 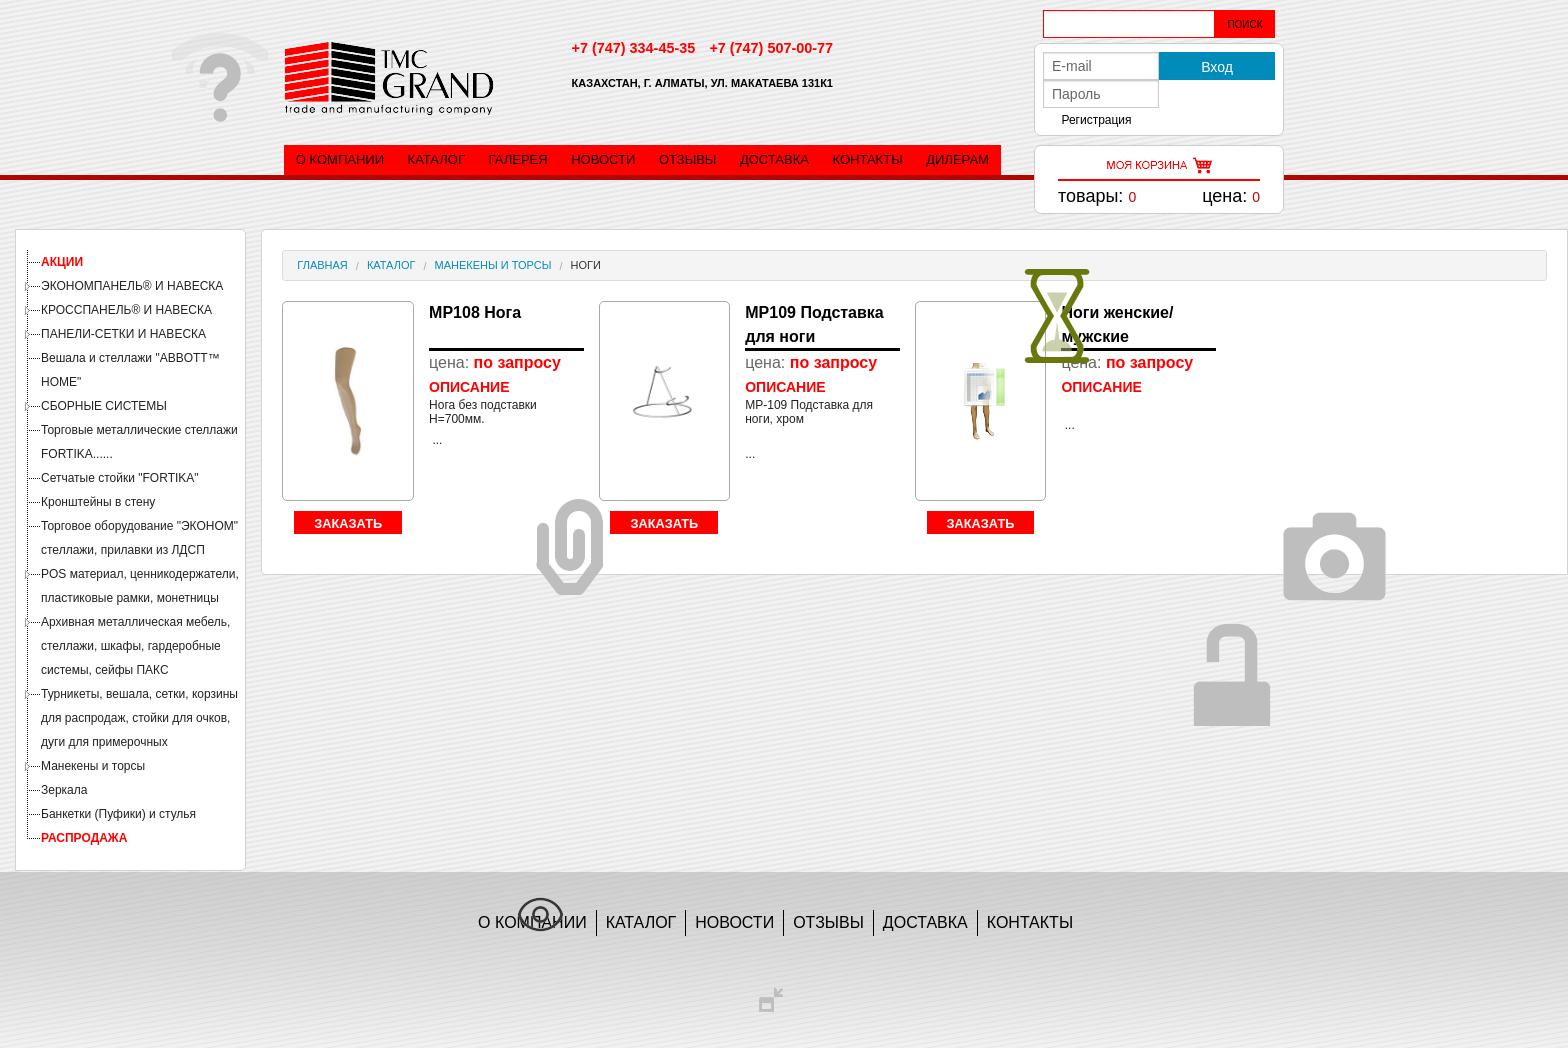 I want to click on indicates no network route available, so click(x=220, y=74).